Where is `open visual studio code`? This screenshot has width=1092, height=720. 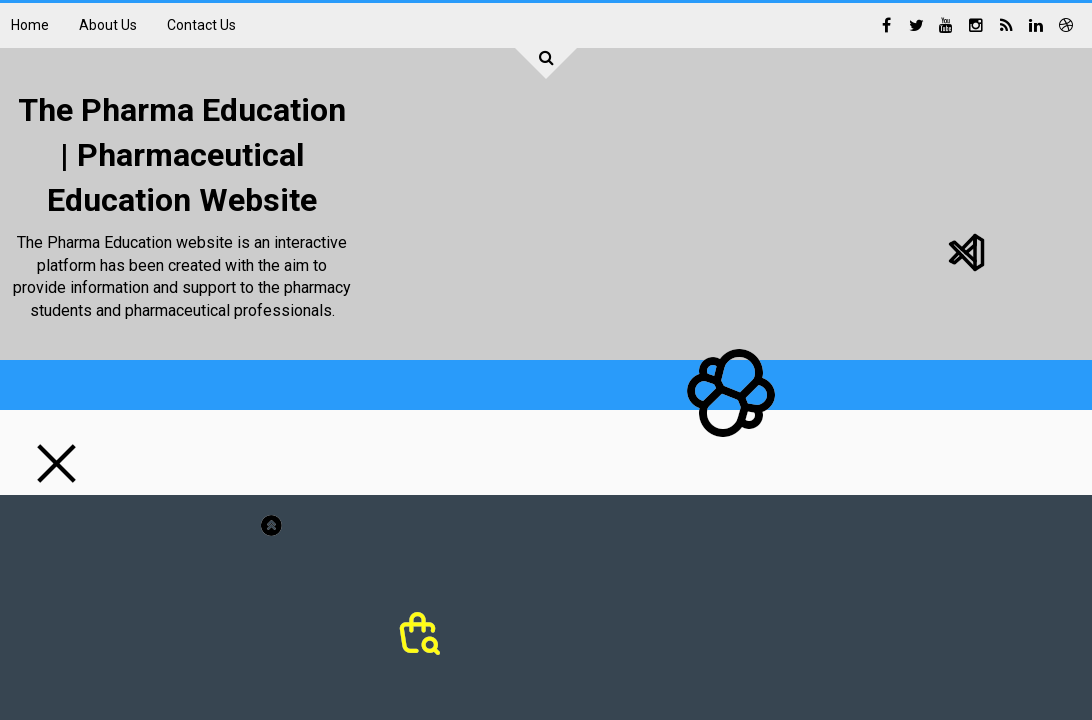
open visual studio code is located at coordinates (967, 252).